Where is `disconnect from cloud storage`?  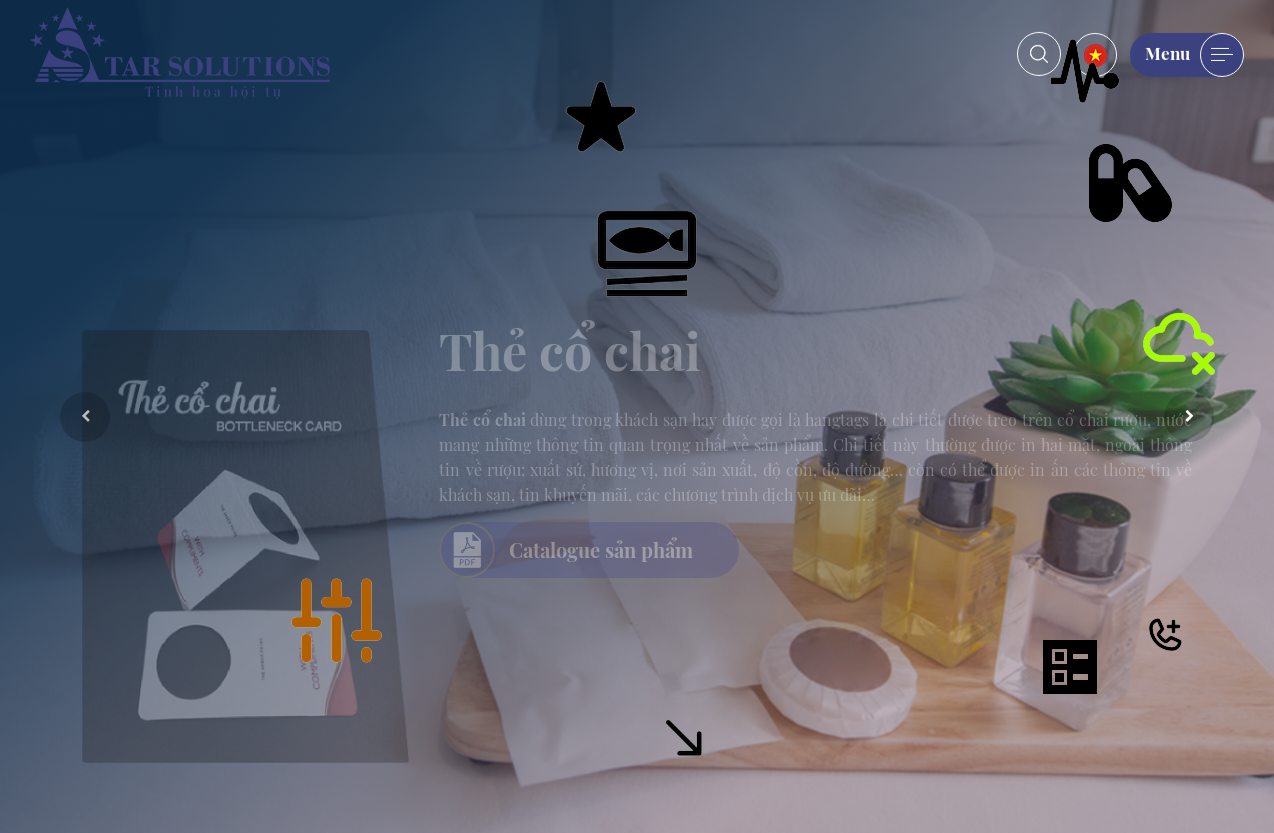 disconnect from cloud storage is located at coordinates (1179, 339).